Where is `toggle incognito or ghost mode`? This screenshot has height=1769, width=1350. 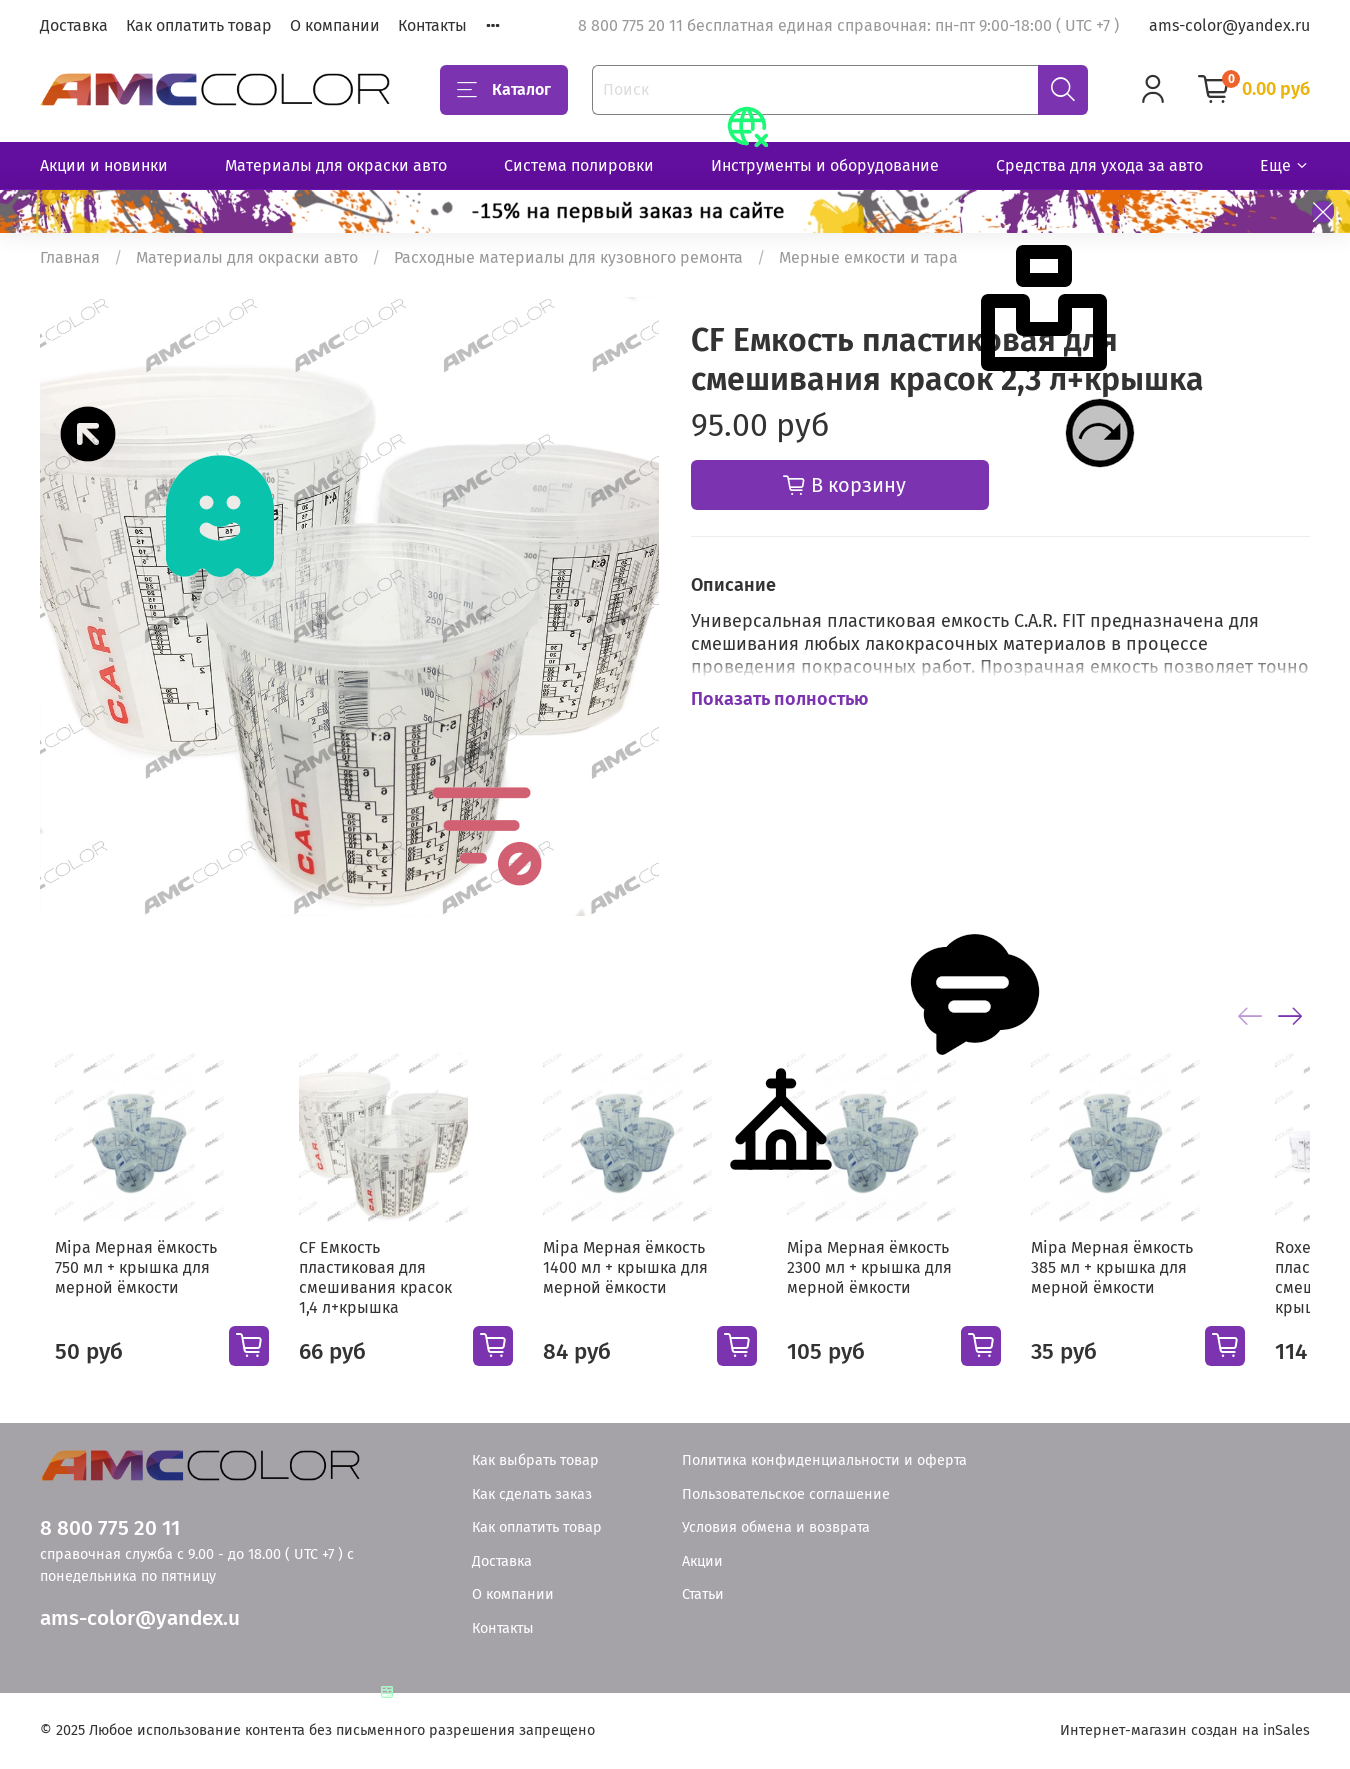
toggle incognito or ghost mode is located at coordinates (220, 516).